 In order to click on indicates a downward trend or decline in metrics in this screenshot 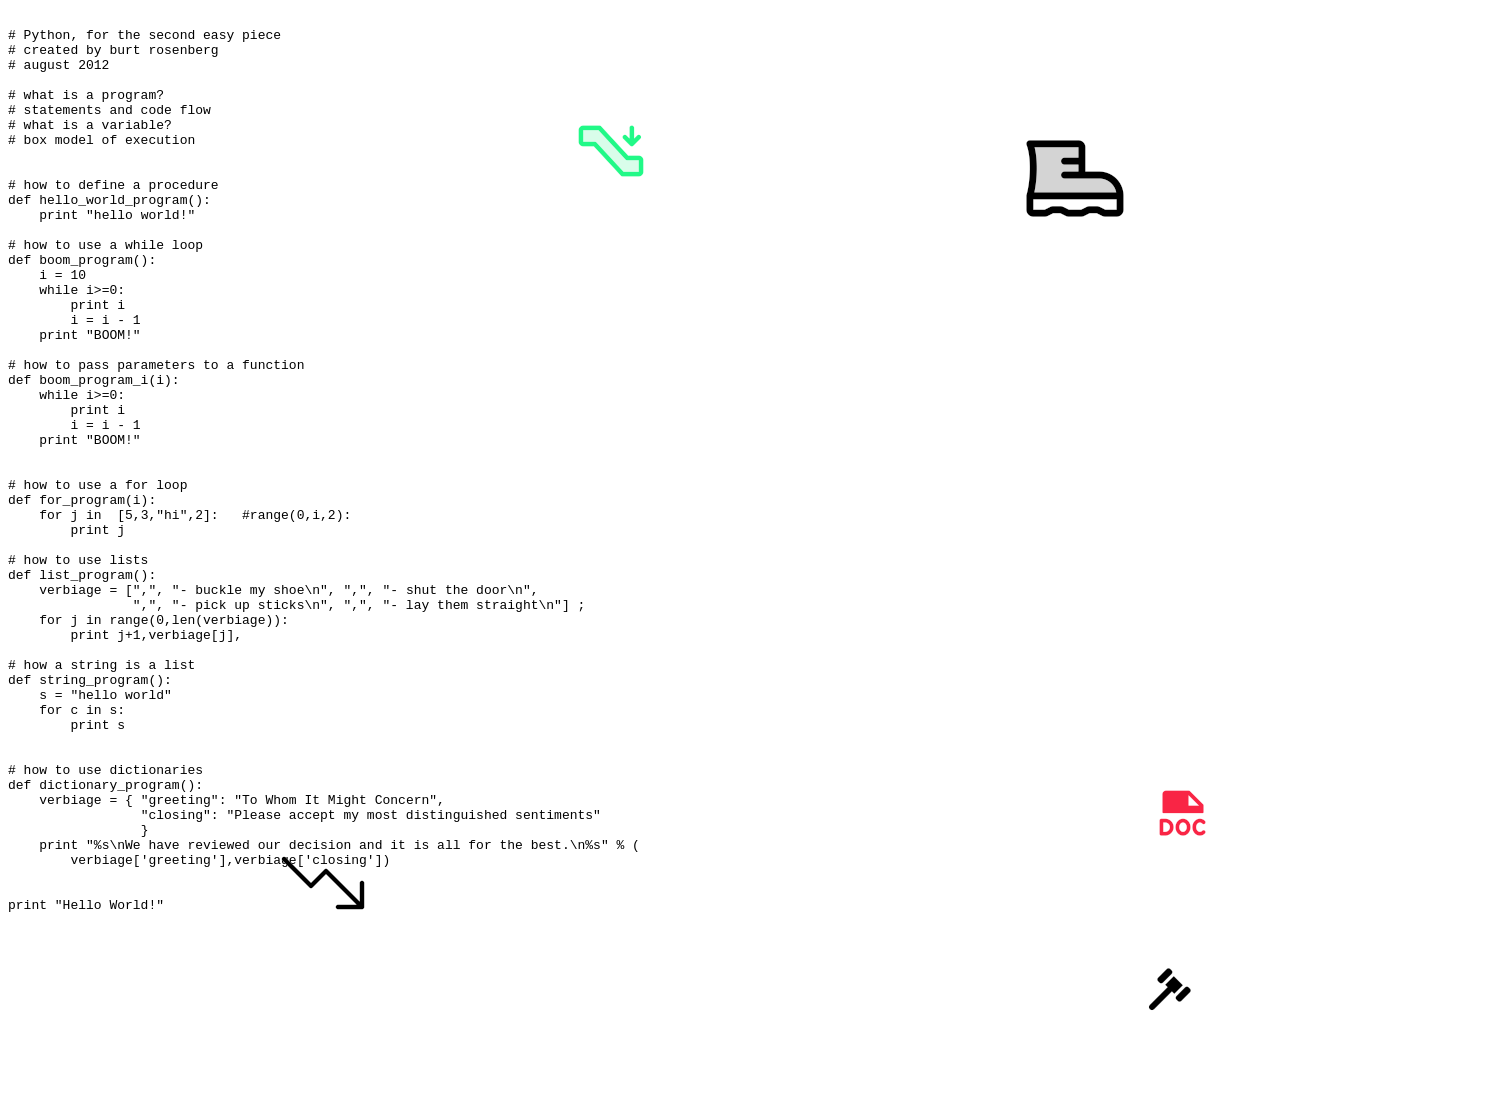, I will do `click(323, 883)`.